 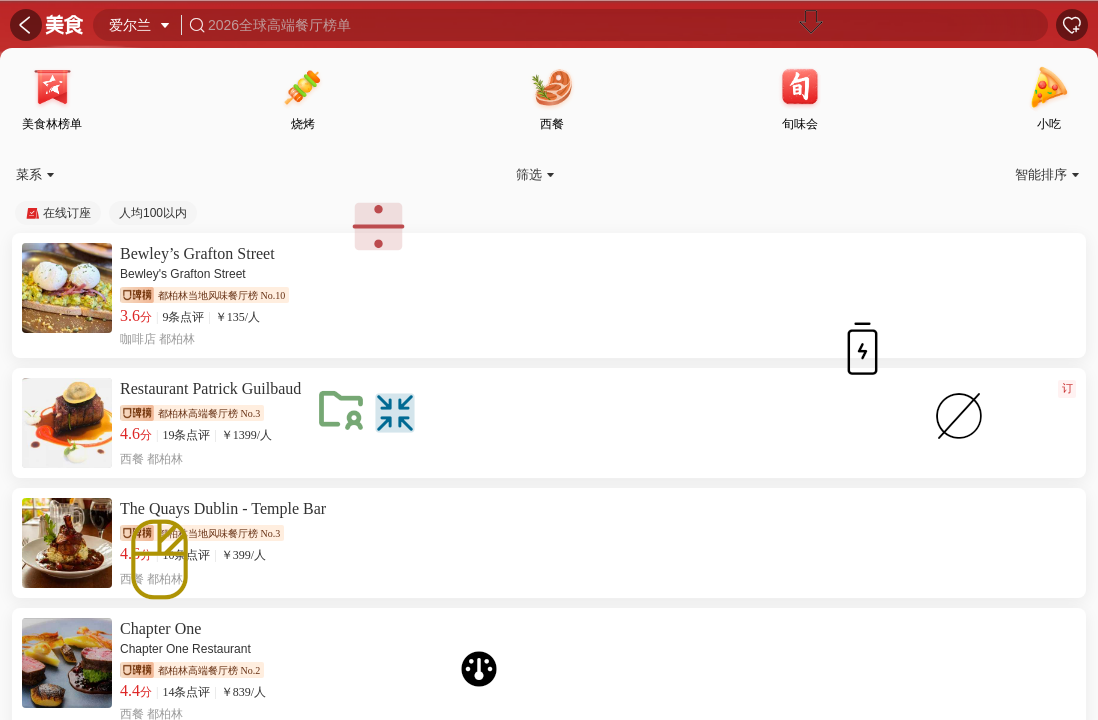 What do you see at coordinates (479, 669) in the screenshot?
I see `view dashboard or control panel` at bounding box center [479, 669].